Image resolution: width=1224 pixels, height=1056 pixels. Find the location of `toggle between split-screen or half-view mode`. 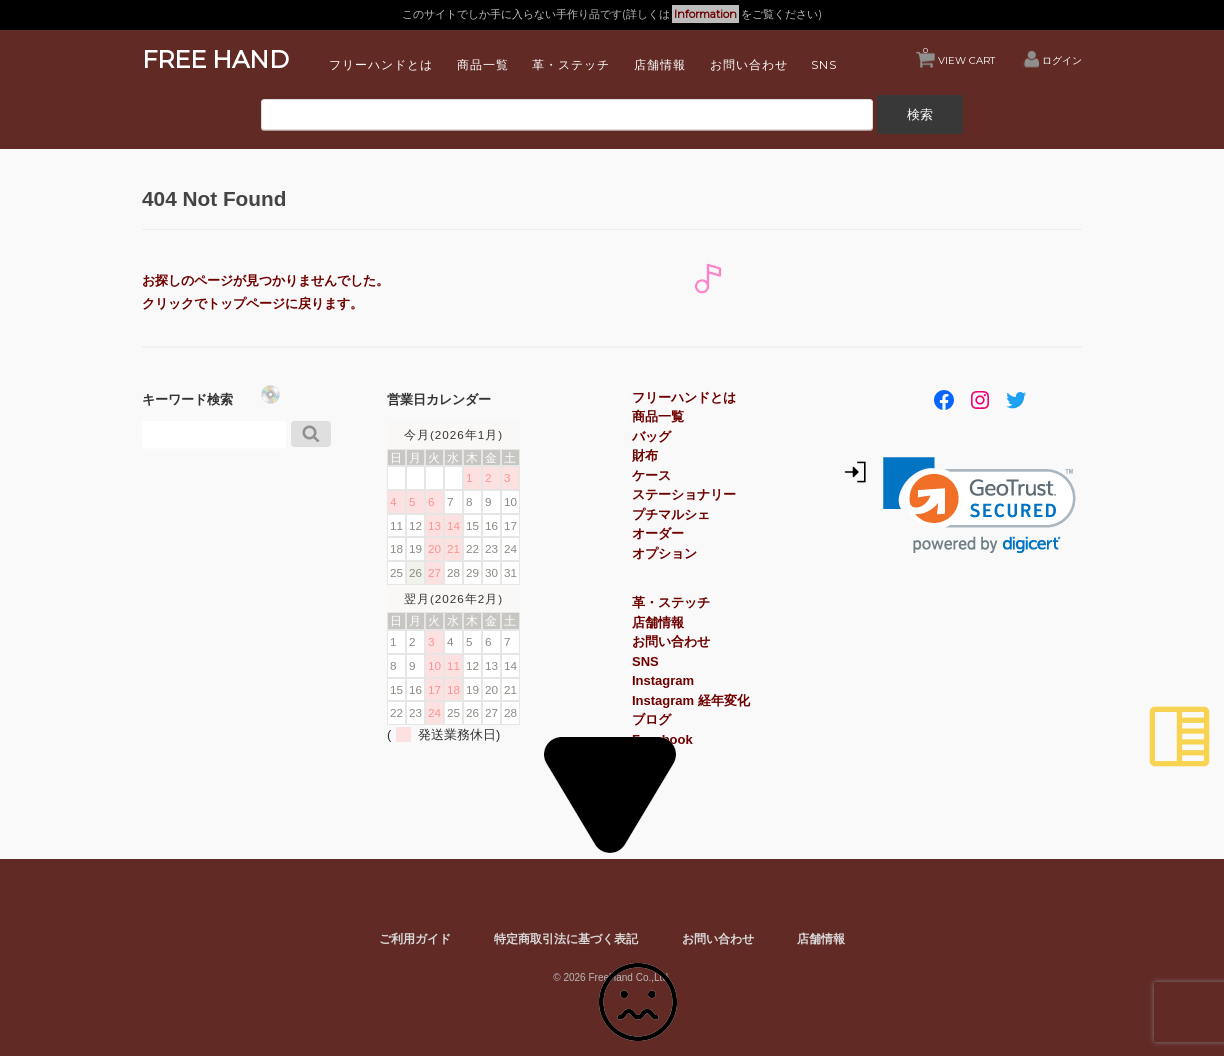

toggle between split-screen or half-view mode is located at coordinates (1179, 736).